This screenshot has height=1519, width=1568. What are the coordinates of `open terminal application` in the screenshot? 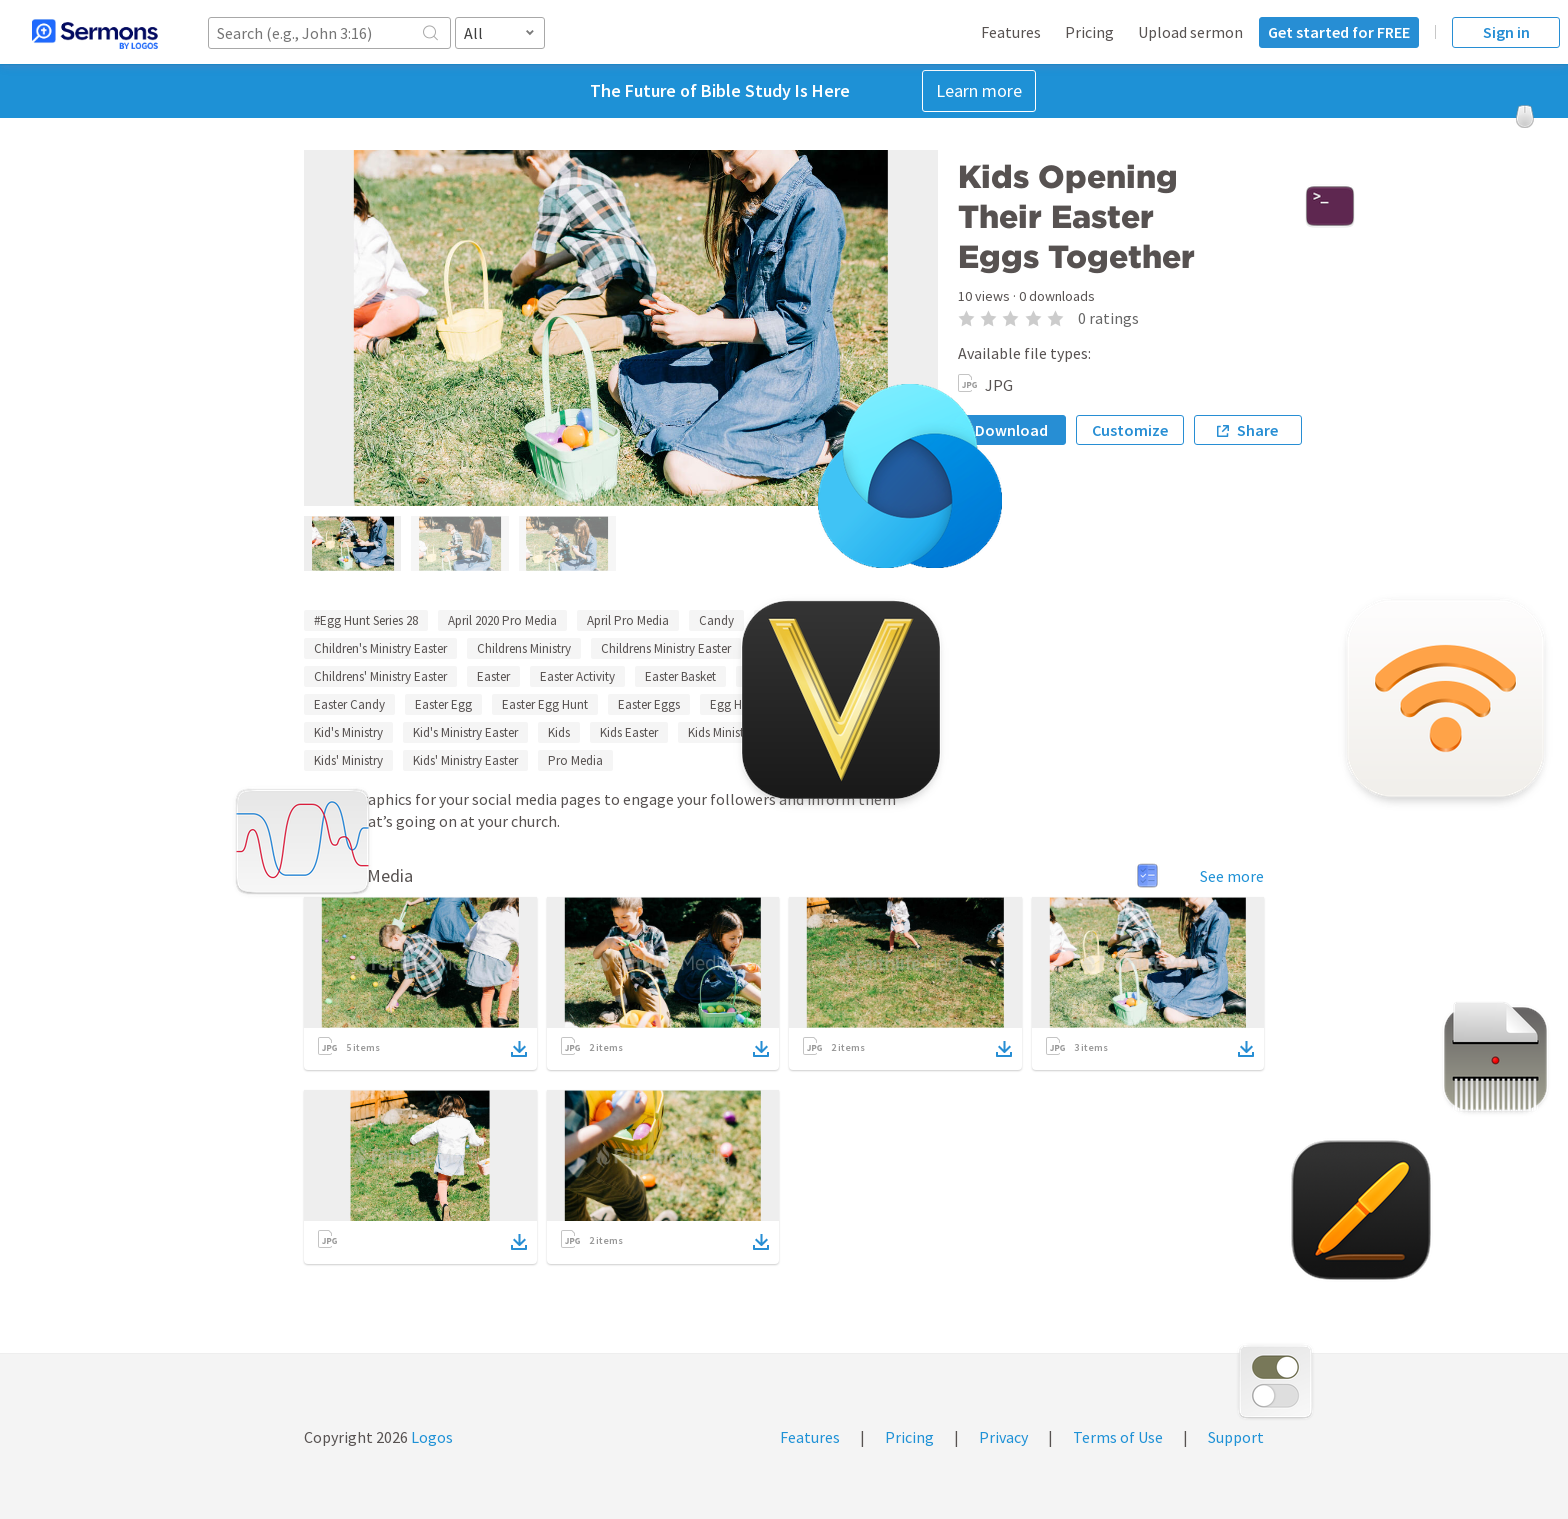 It's located at (1330, 206).